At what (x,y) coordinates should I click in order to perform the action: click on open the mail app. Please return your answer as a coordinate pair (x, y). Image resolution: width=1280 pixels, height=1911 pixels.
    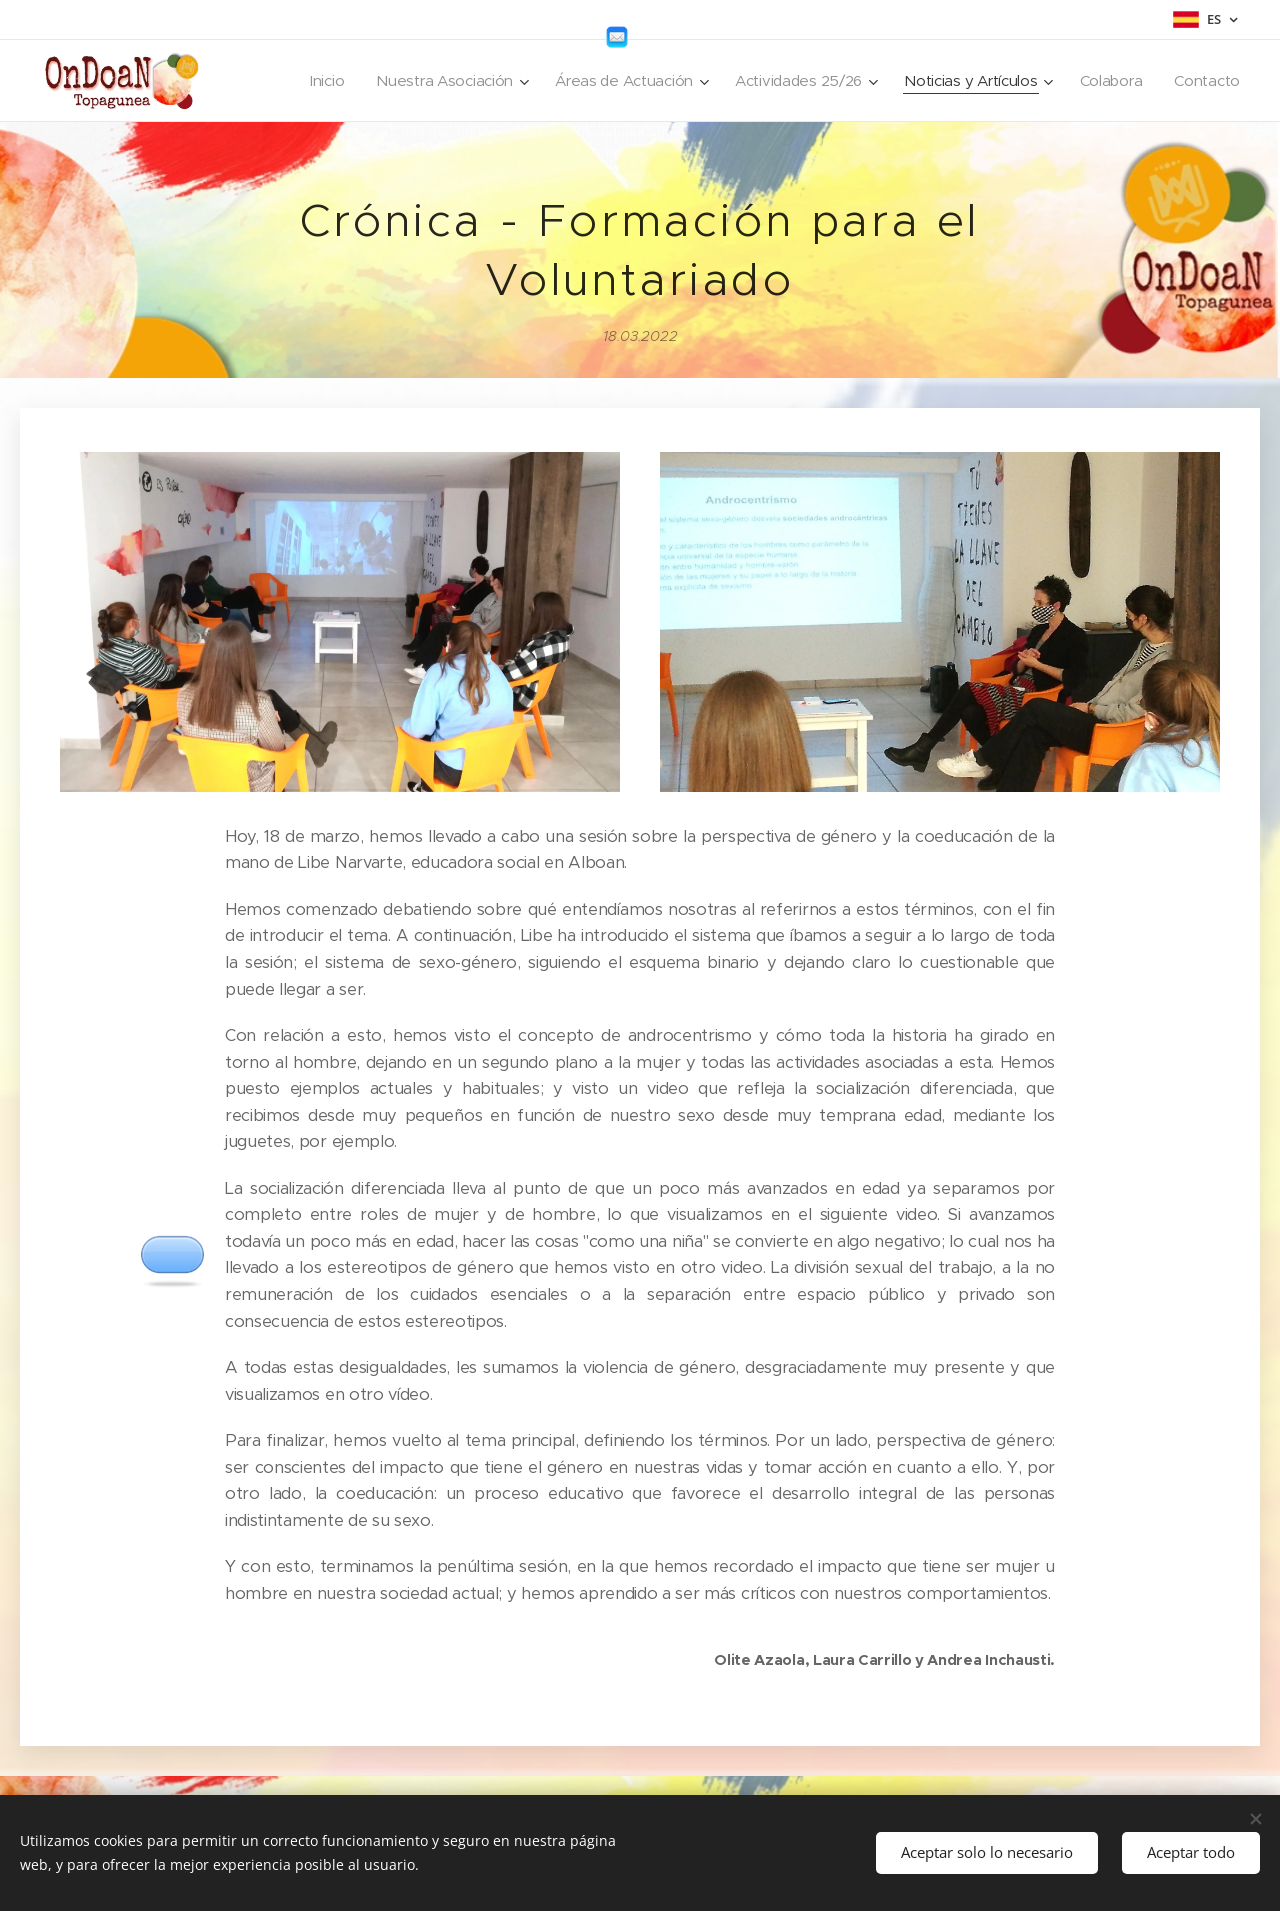
    Looking at the image, I should click on (617, 37).